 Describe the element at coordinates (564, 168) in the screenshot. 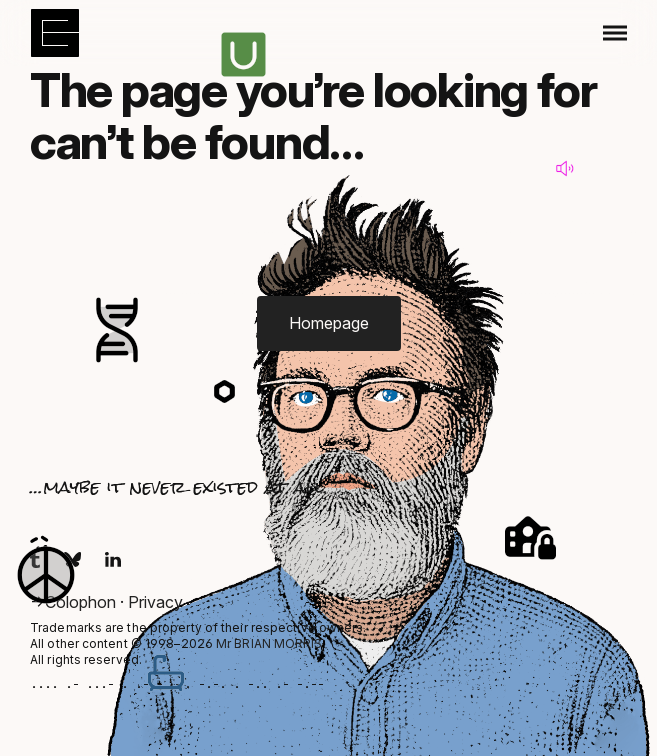

I see `volume is set to high` at that location.